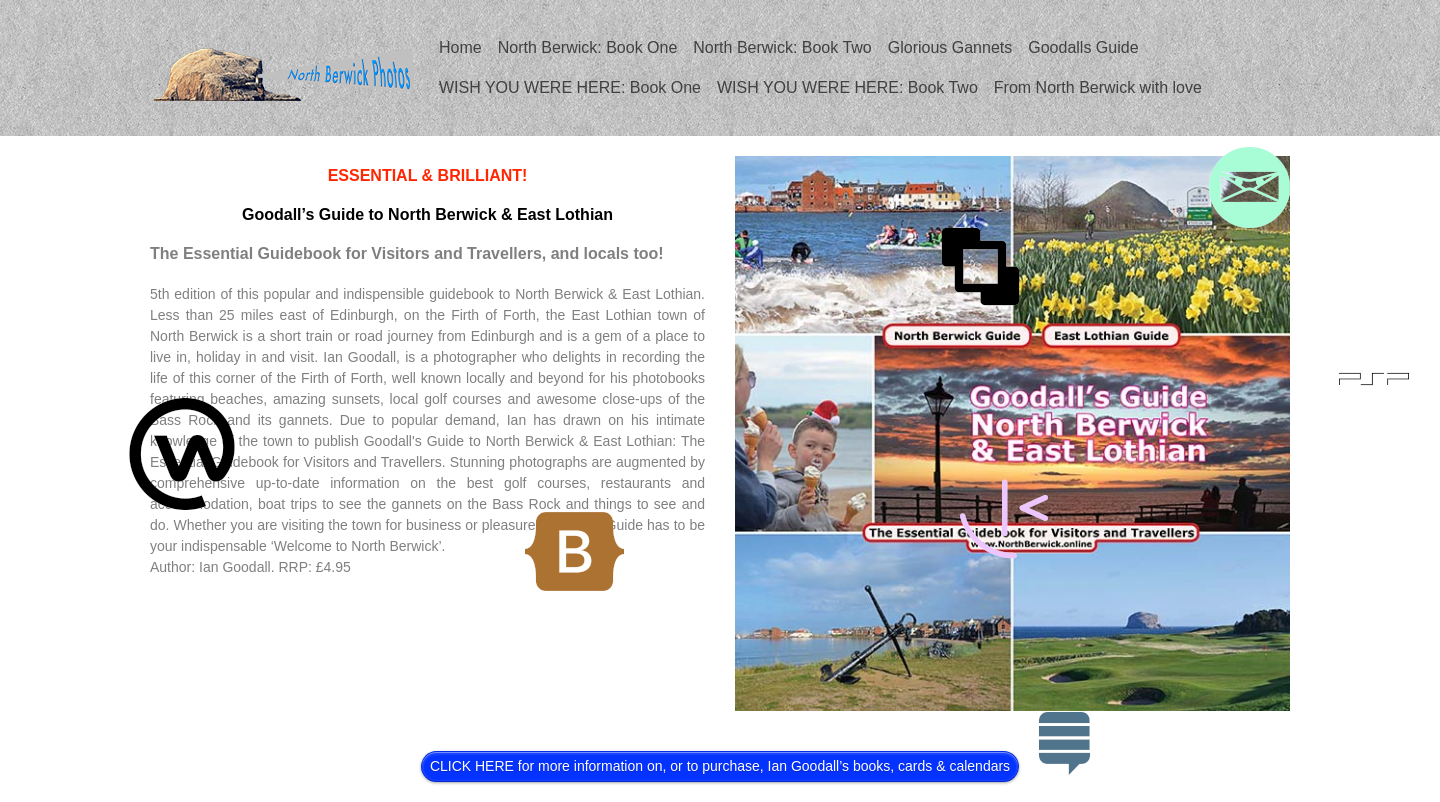 The width and height of the screenshot is (1440, 802). Describe the element at coordinates (574, 551) in the screenshot. I see `Bootstrap framework logo` at that location.